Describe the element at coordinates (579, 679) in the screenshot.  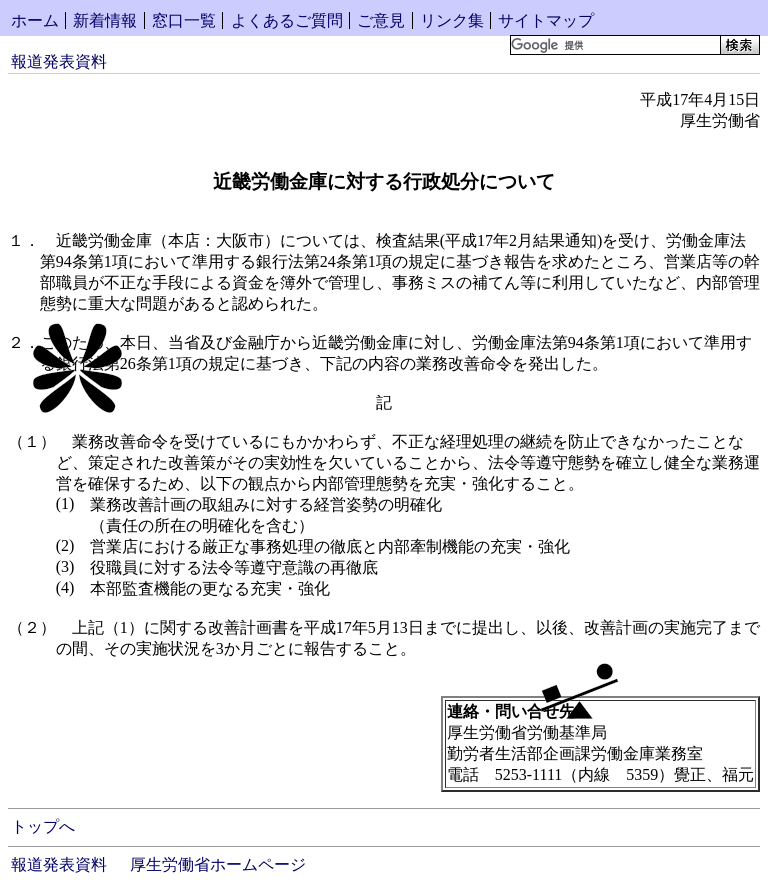
I see `indicates an unbalanced or unequal state` at that location.